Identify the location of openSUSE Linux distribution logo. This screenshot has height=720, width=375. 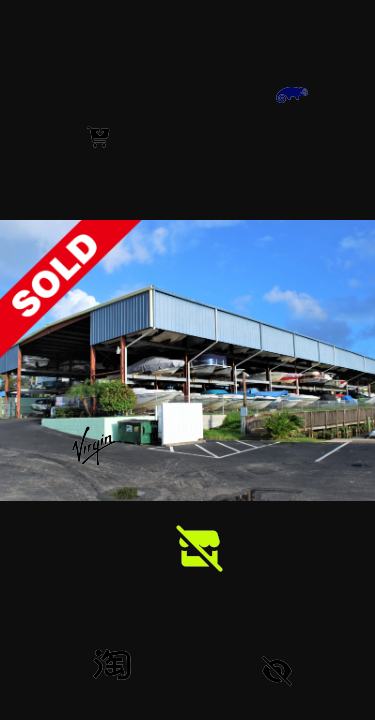
(292, 95).